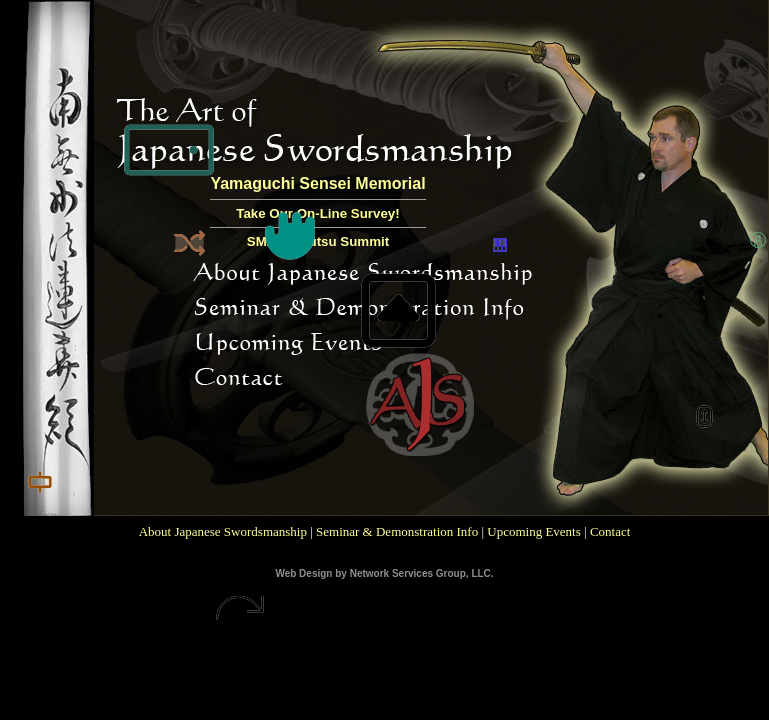  Describe the element at coordinates (500, 245) in the screenshot. I see `open music or piano app` at that location.